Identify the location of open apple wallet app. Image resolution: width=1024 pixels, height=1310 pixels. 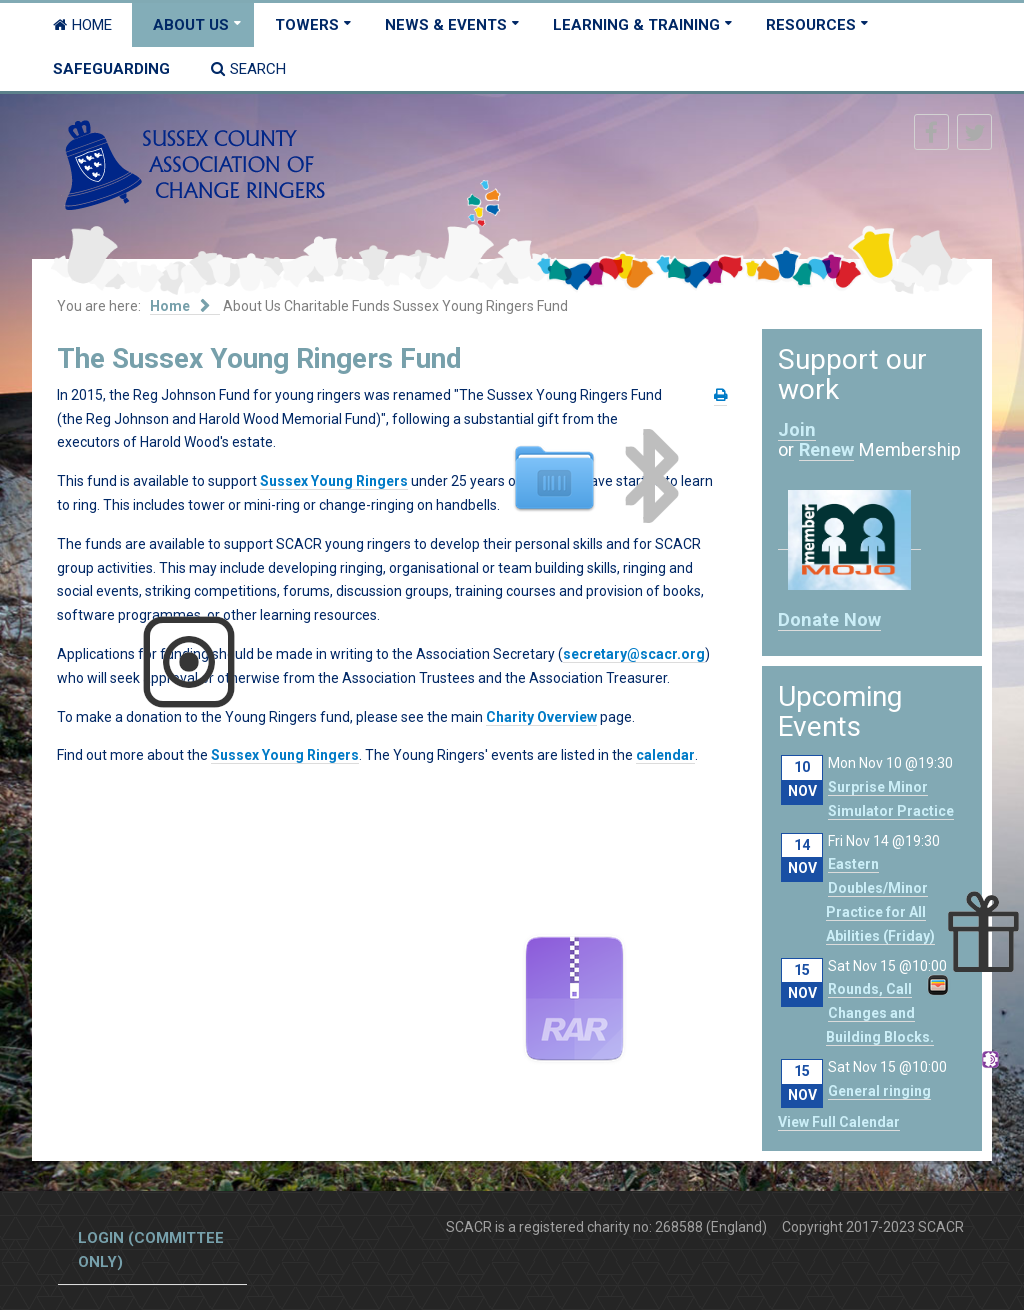
(938, 985).